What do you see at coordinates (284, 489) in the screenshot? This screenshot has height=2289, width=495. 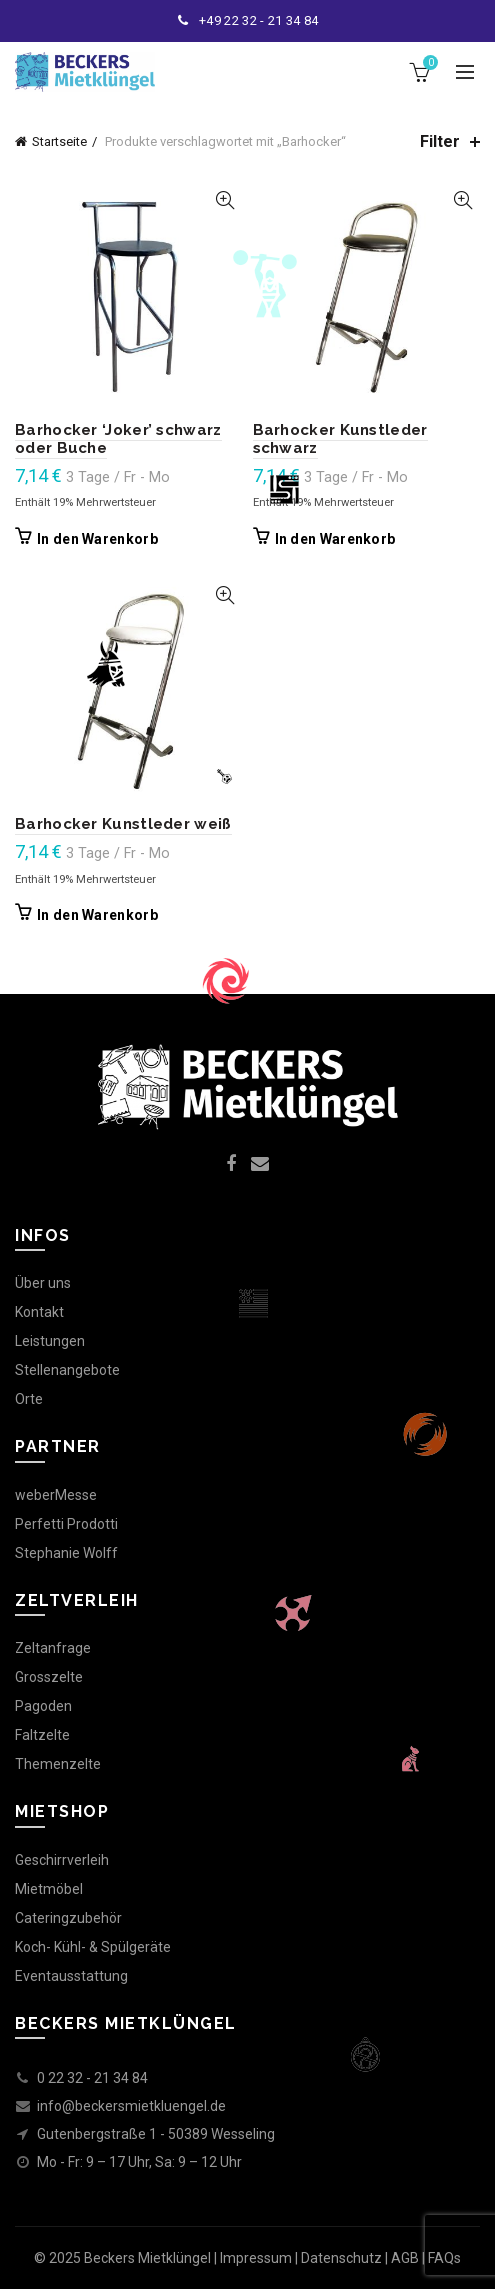 I see `abstract game logo or brand mark` at bounding box center [284, 489].